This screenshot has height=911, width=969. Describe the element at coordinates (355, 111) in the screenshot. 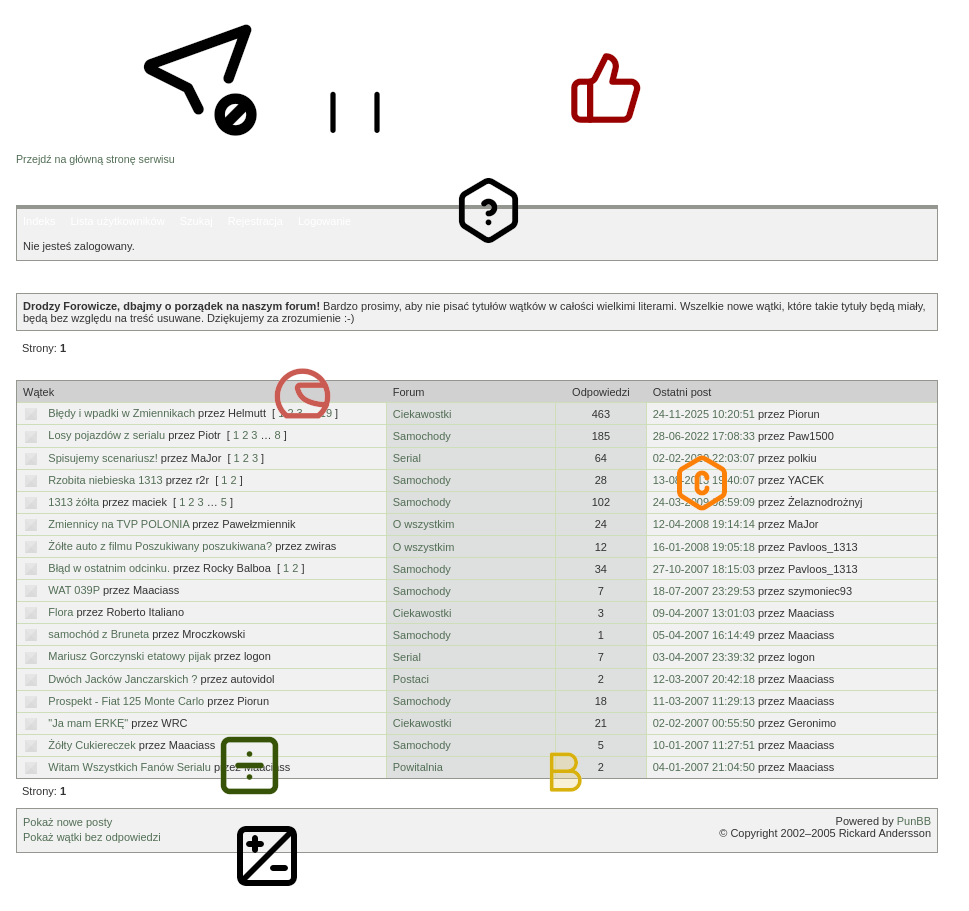

I see `indicates a lane or column divider` at that location.